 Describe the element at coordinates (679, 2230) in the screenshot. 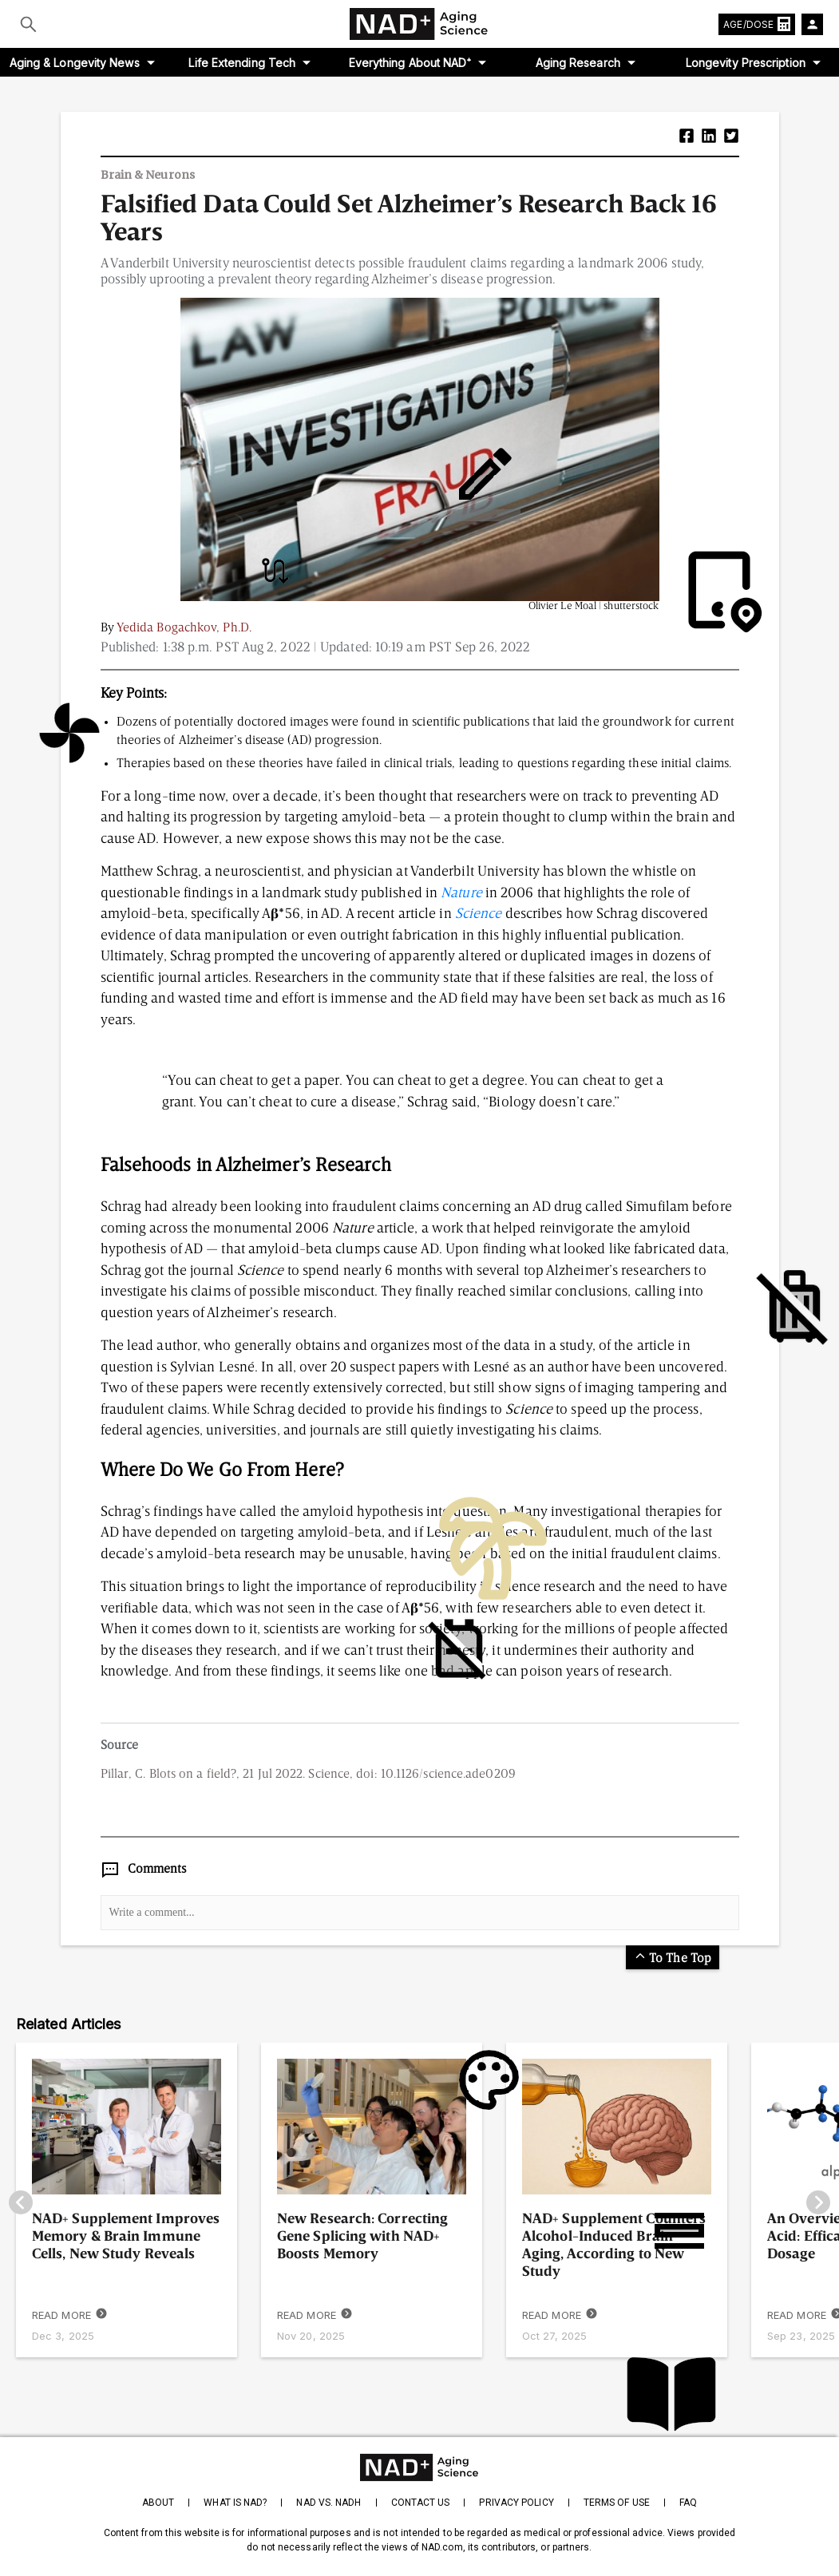

I see `switch to day view in calendar` at that location.